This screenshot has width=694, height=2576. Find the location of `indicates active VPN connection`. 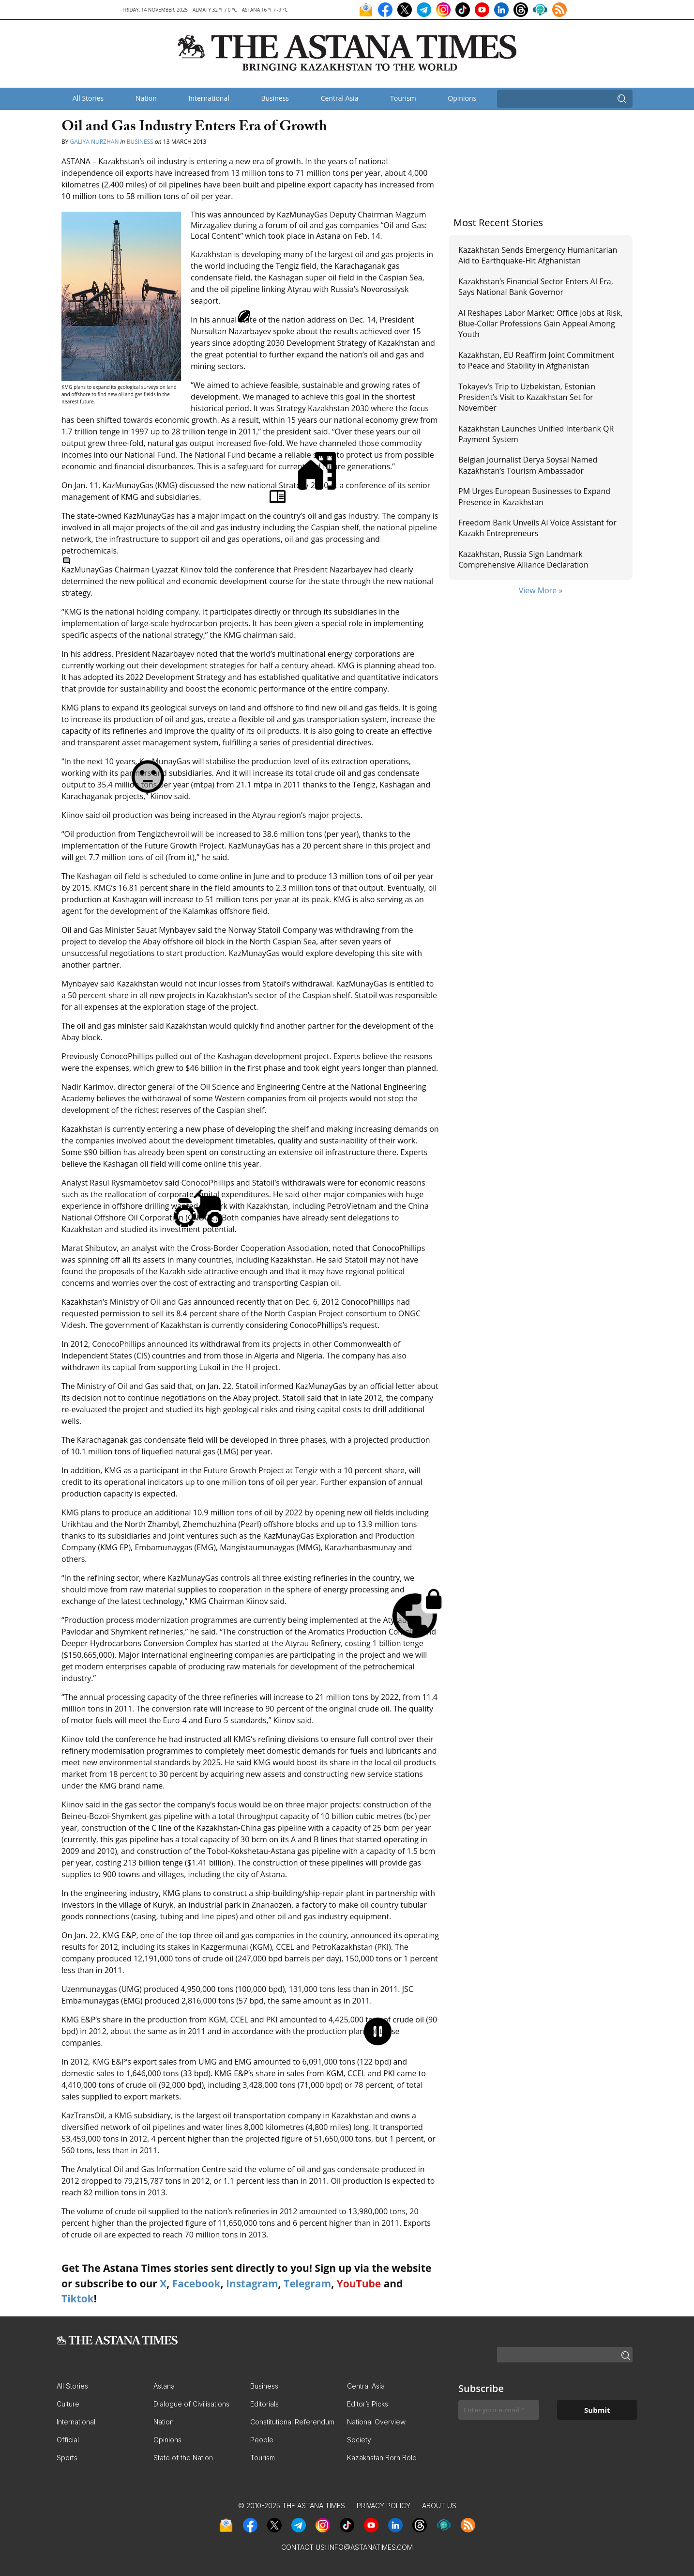

indicates active VPN connection is located at coordinates (417, 1613).